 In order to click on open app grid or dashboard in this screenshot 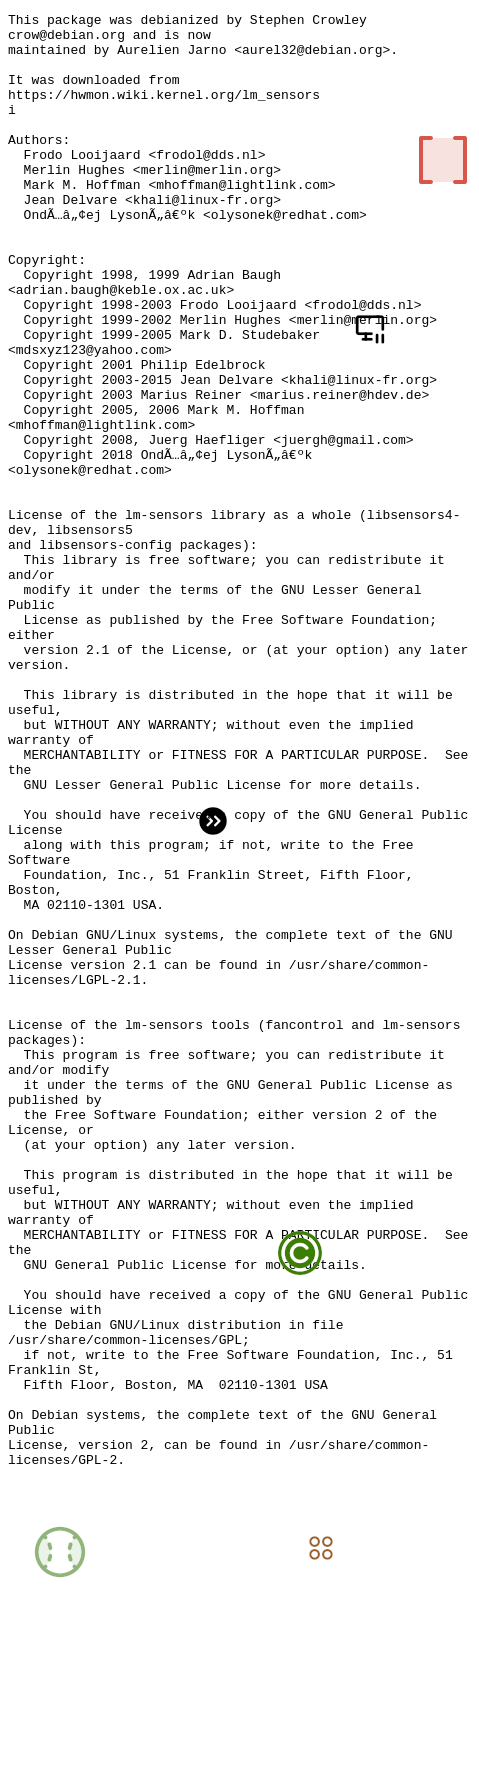, I will do `click(321, 1548)`.